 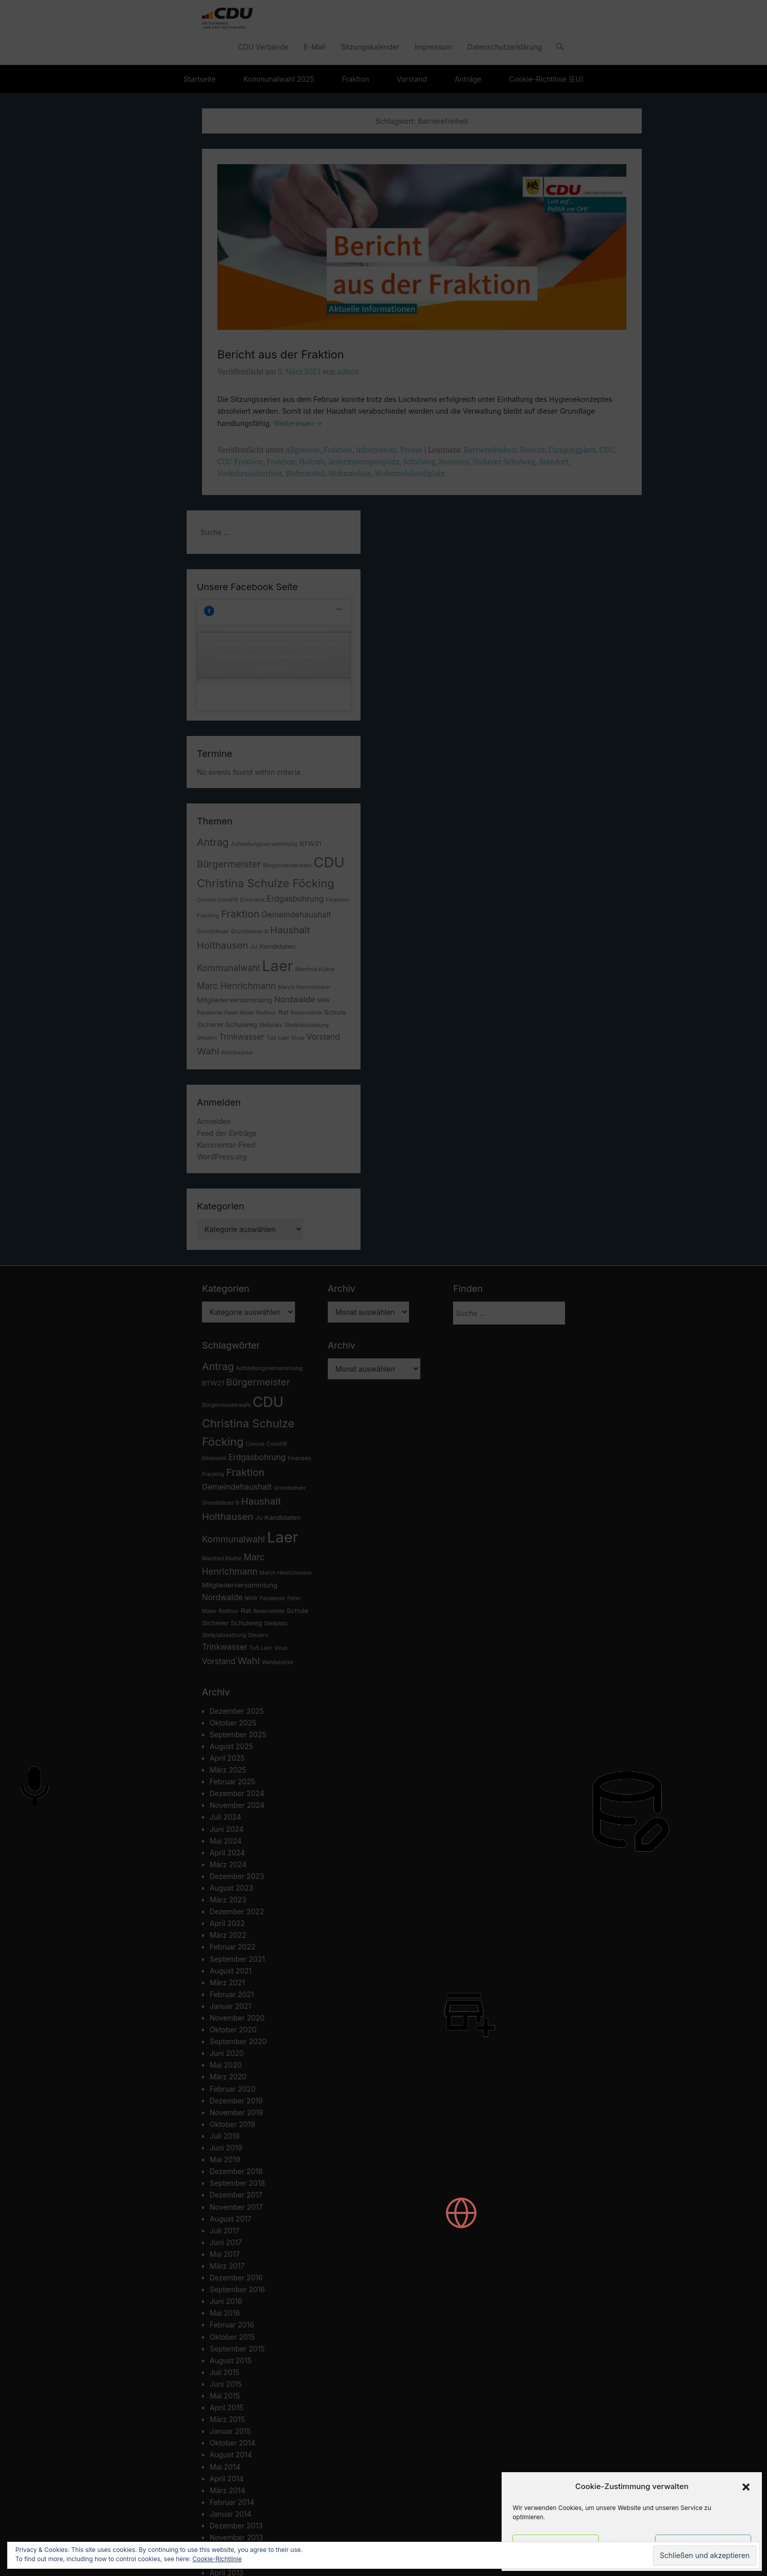 I want to click on add a new business location, so click(x=469, y=2011).